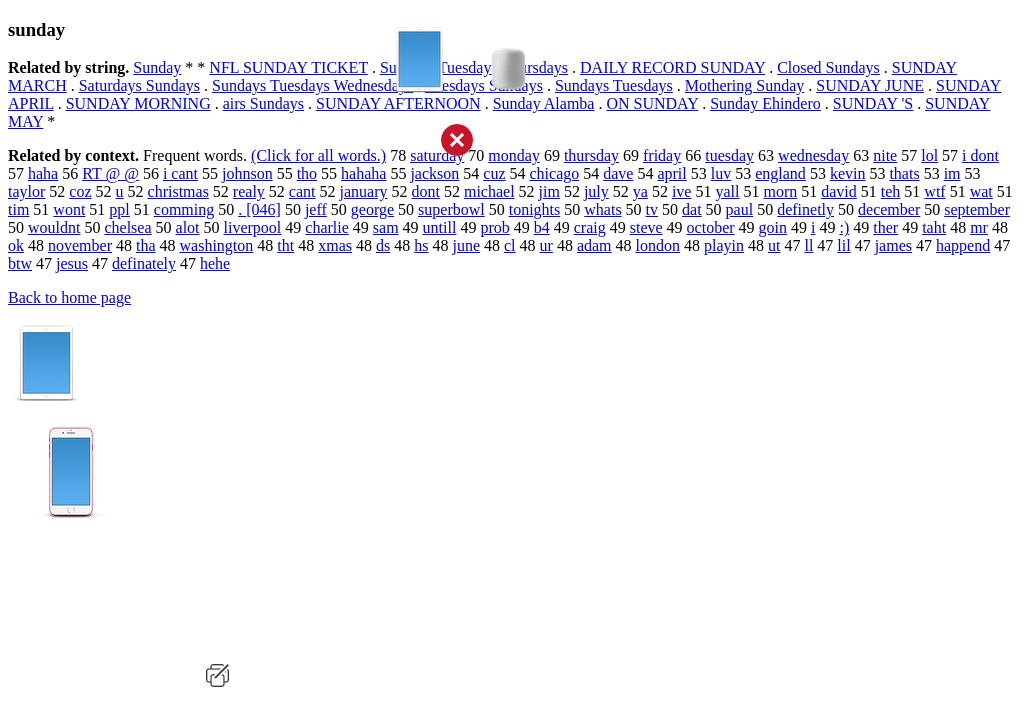 The image size is (1024, 720). Describe the element at coordinates (419, 59) in the screenshot. I see `iPad Pro with cellular connectivity` at that location.